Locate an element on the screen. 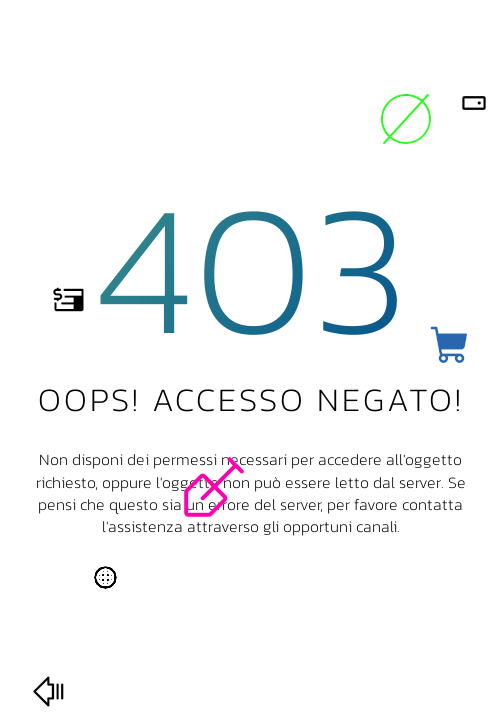 The image size is (501, 720). view or access invoices is located at coordinates (69, 300).